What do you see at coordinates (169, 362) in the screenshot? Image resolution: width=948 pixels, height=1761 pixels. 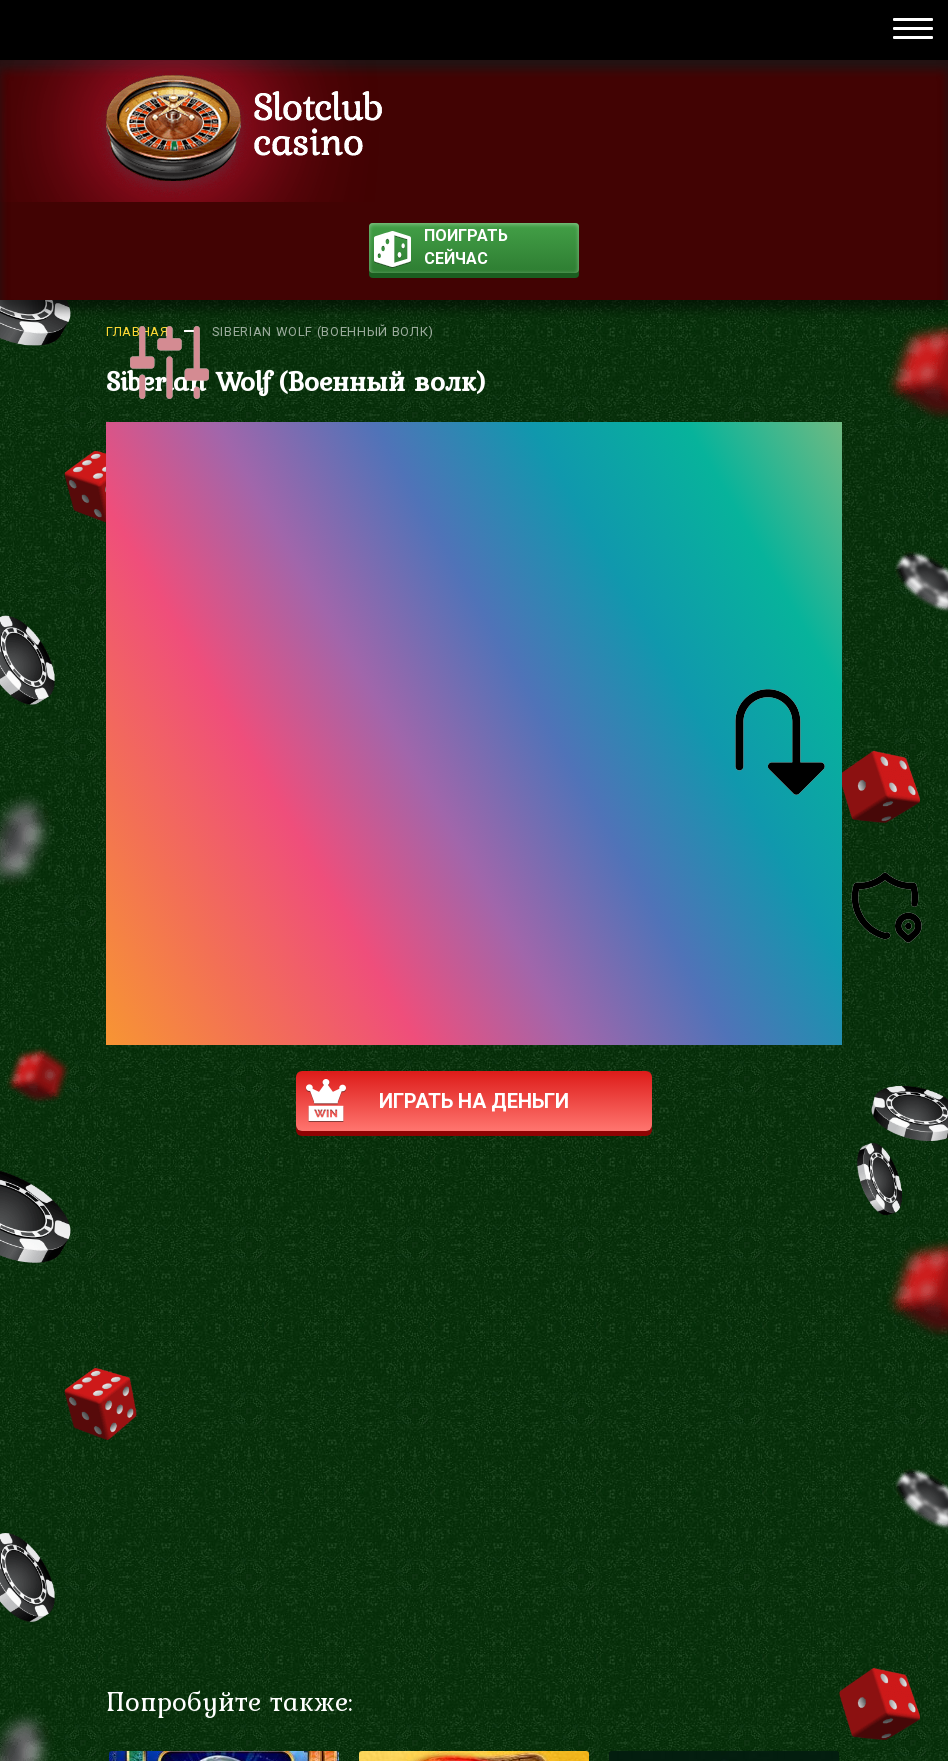 I see `adjust settings or preferences` at bounding box center [169, 362].